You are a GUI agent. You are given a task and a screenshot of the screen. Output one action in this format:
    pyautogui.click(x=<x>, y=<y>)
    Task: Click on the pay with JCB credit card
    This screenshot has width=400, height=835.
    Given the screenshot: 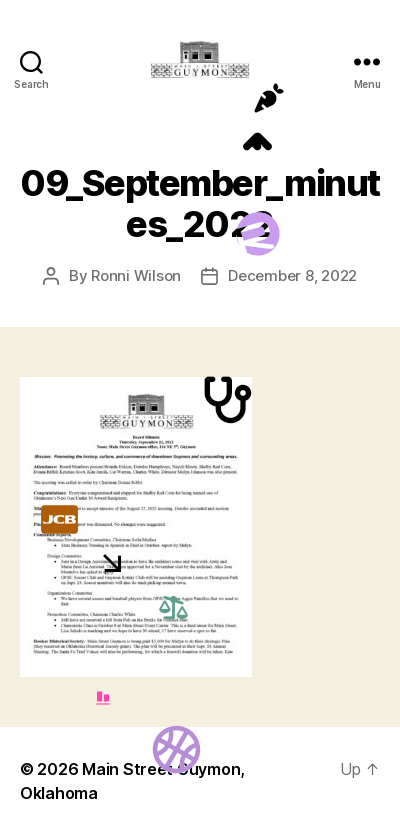 What is the action you would take?
    pyautogui.click(x=59, y=519)
    